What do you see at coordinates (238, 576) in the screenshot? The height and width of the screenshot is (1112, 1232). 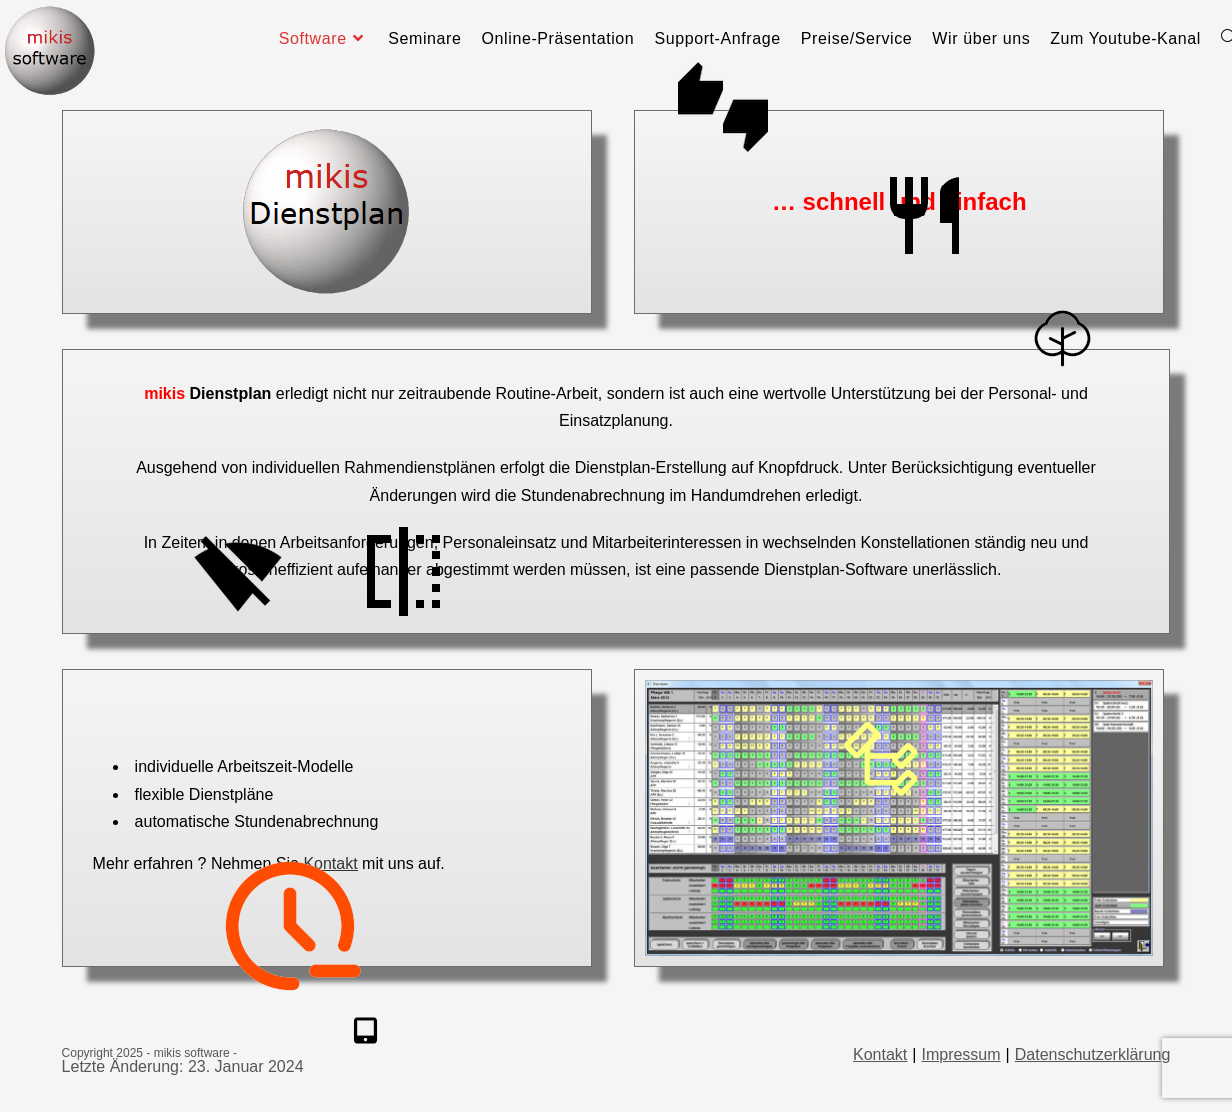 I see `indicates wifi is disabled or unavailable` at bounding box center [238, 576].